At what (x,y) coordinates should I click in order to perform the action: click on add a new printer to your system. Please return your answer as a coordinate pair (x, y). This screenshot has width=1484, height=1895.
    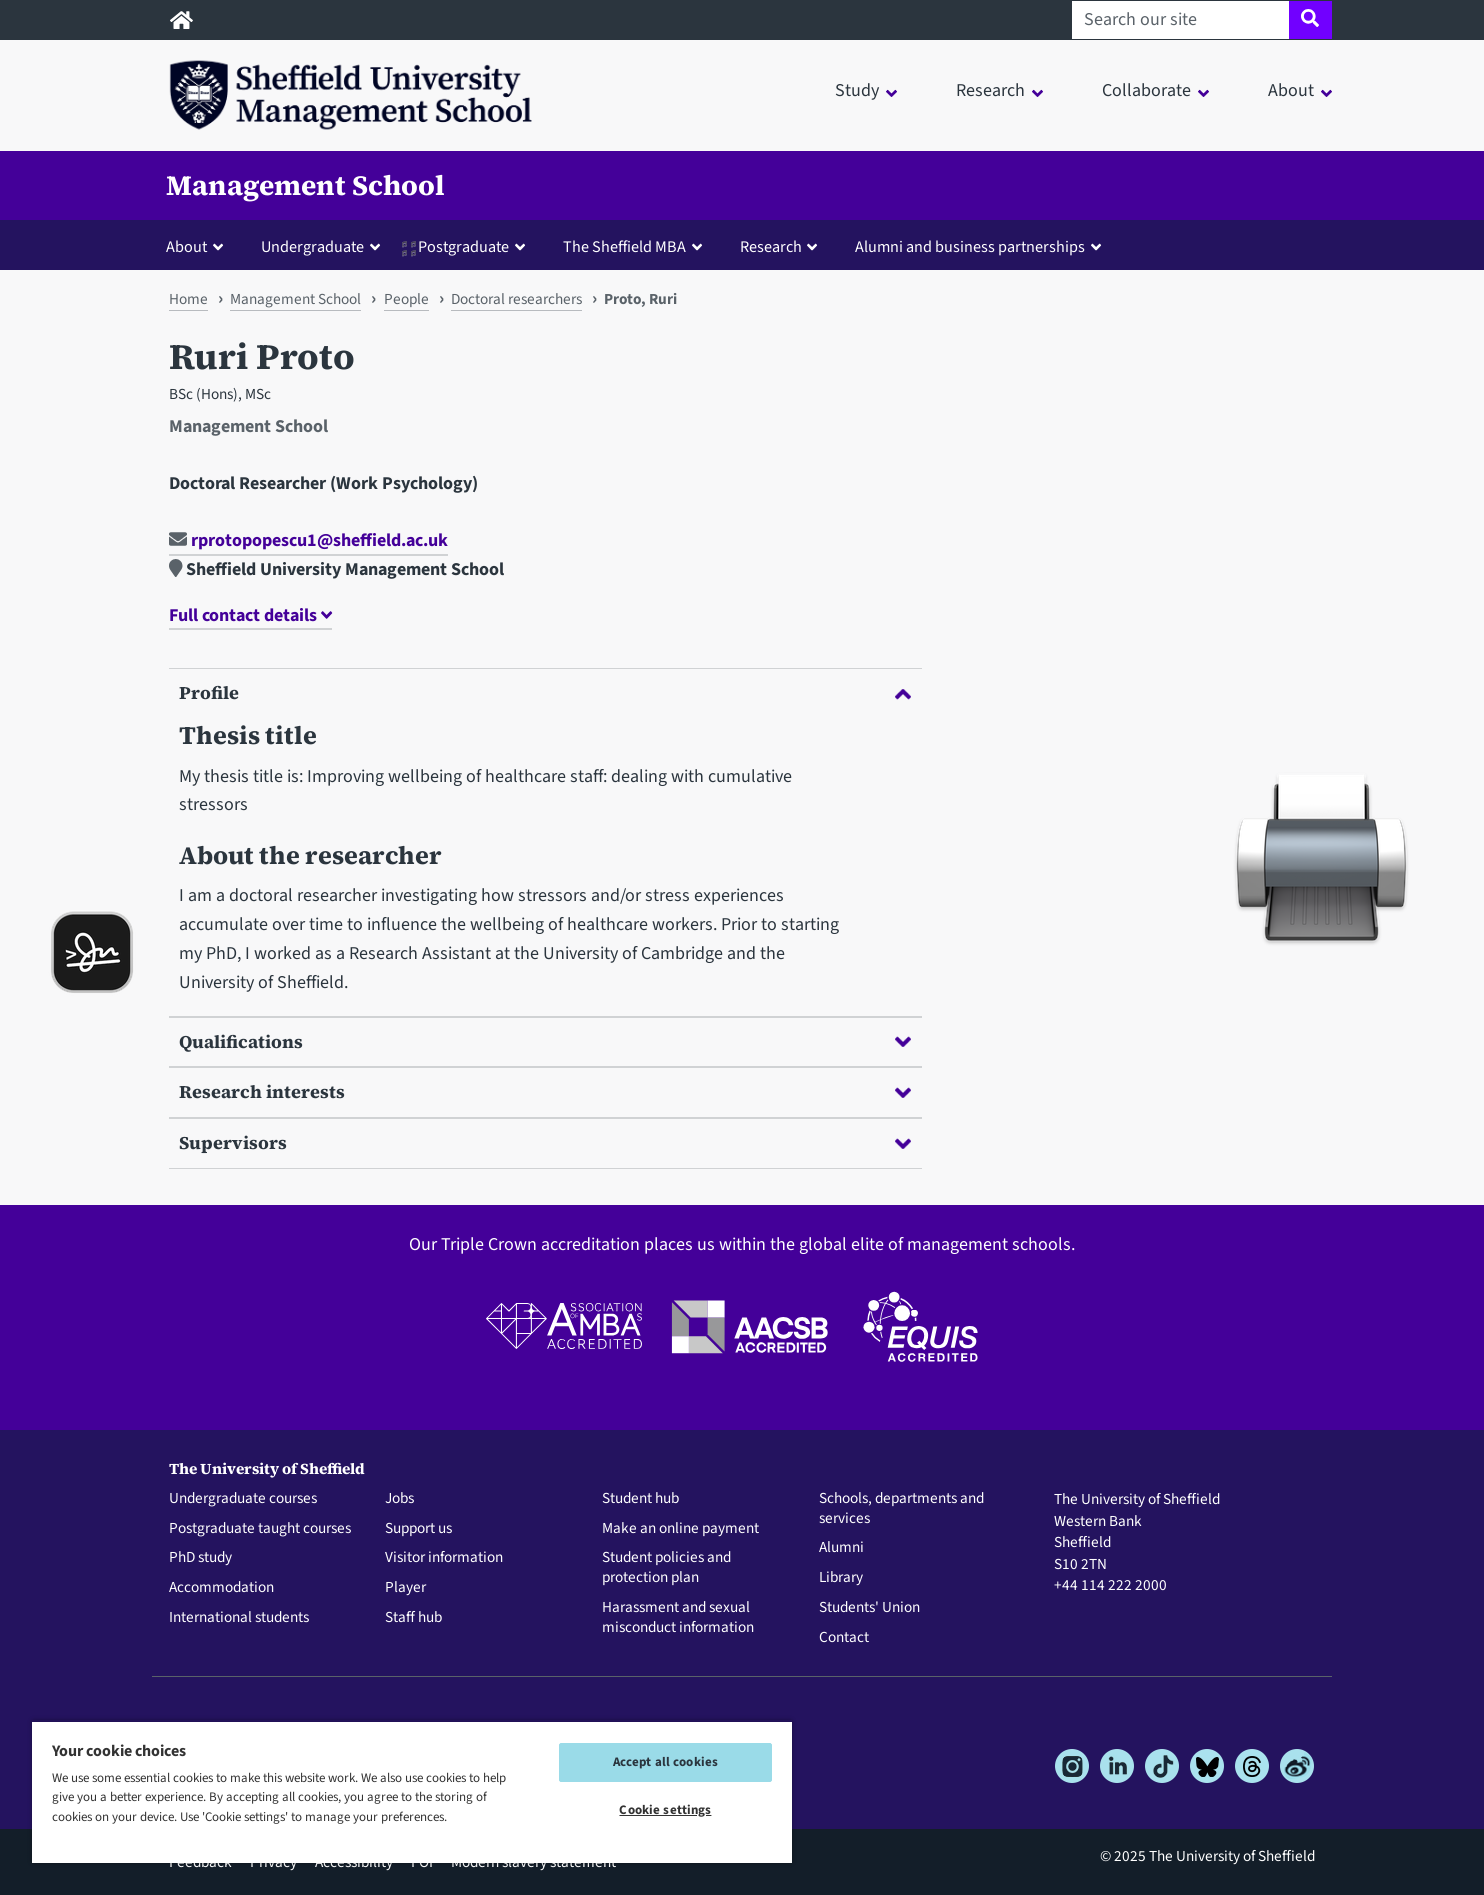
    Looking at the image, I should click on (1321, 857).